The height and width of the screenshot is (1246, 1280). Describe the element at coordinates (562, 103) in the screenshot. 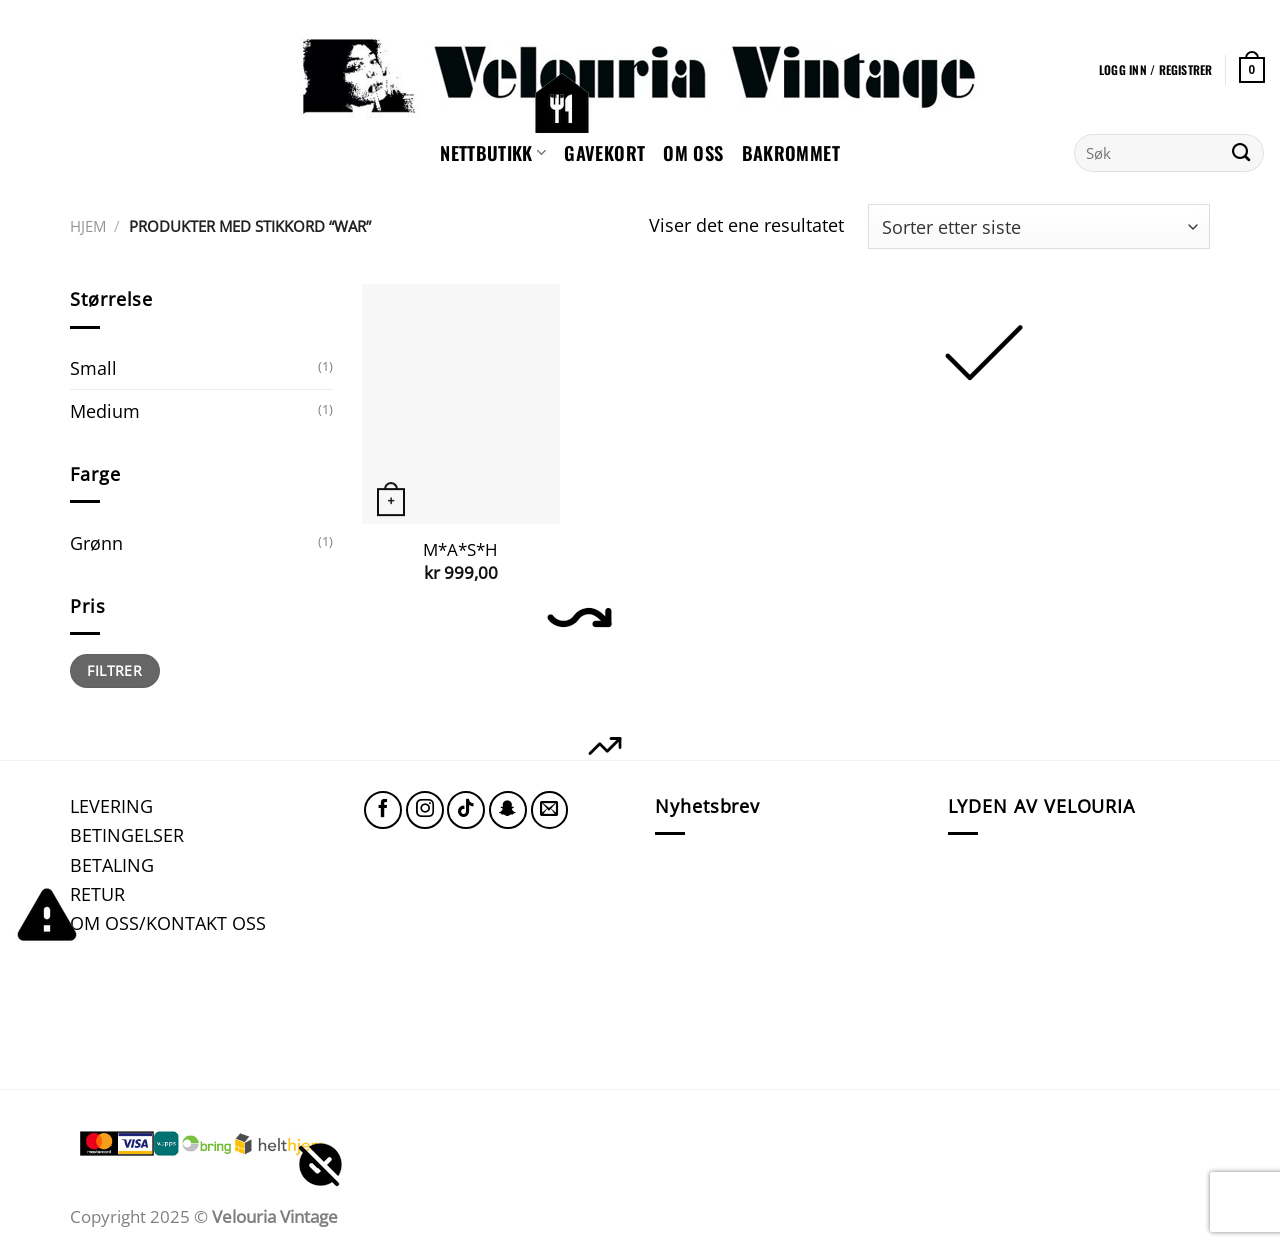

I see `find nearby food banks or food assistance locations` at that location.